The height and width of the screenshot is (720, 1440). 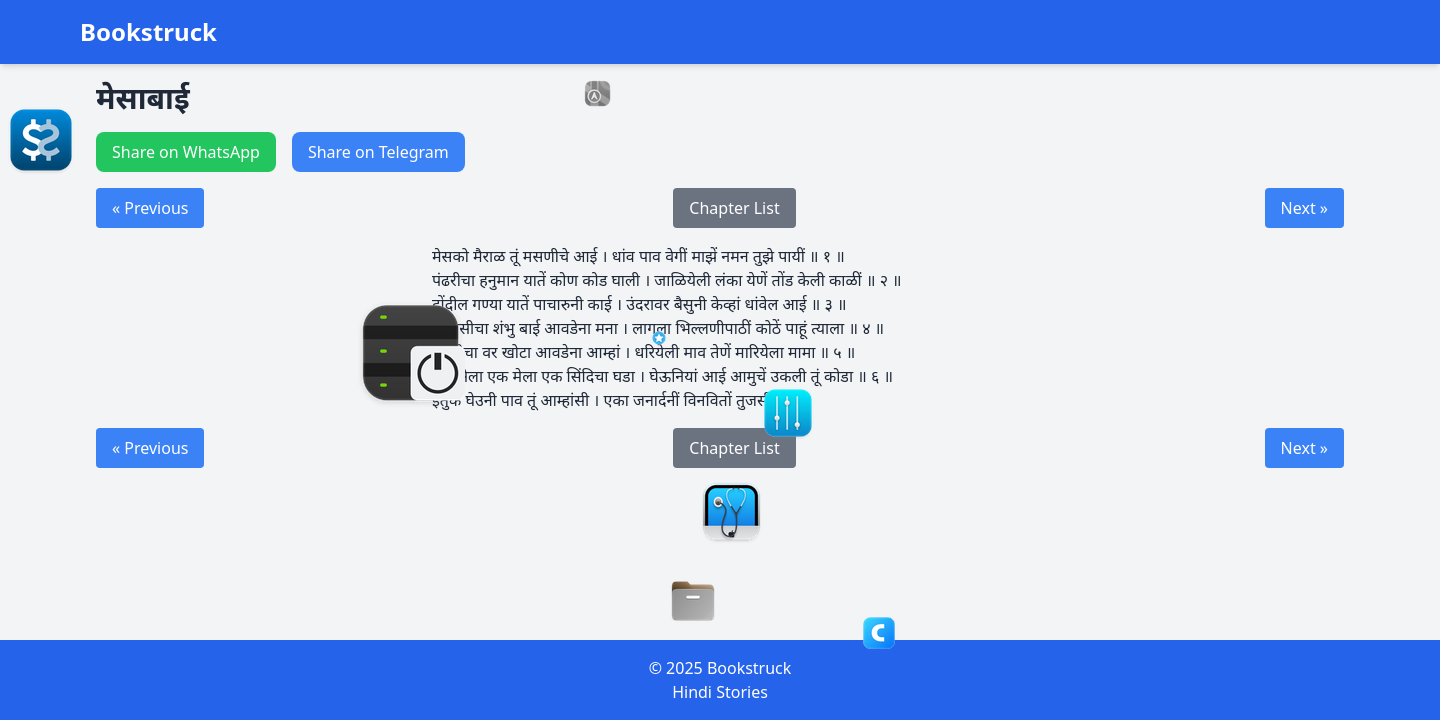 I want to click on open the file manager application, so click(x=693, y=601).